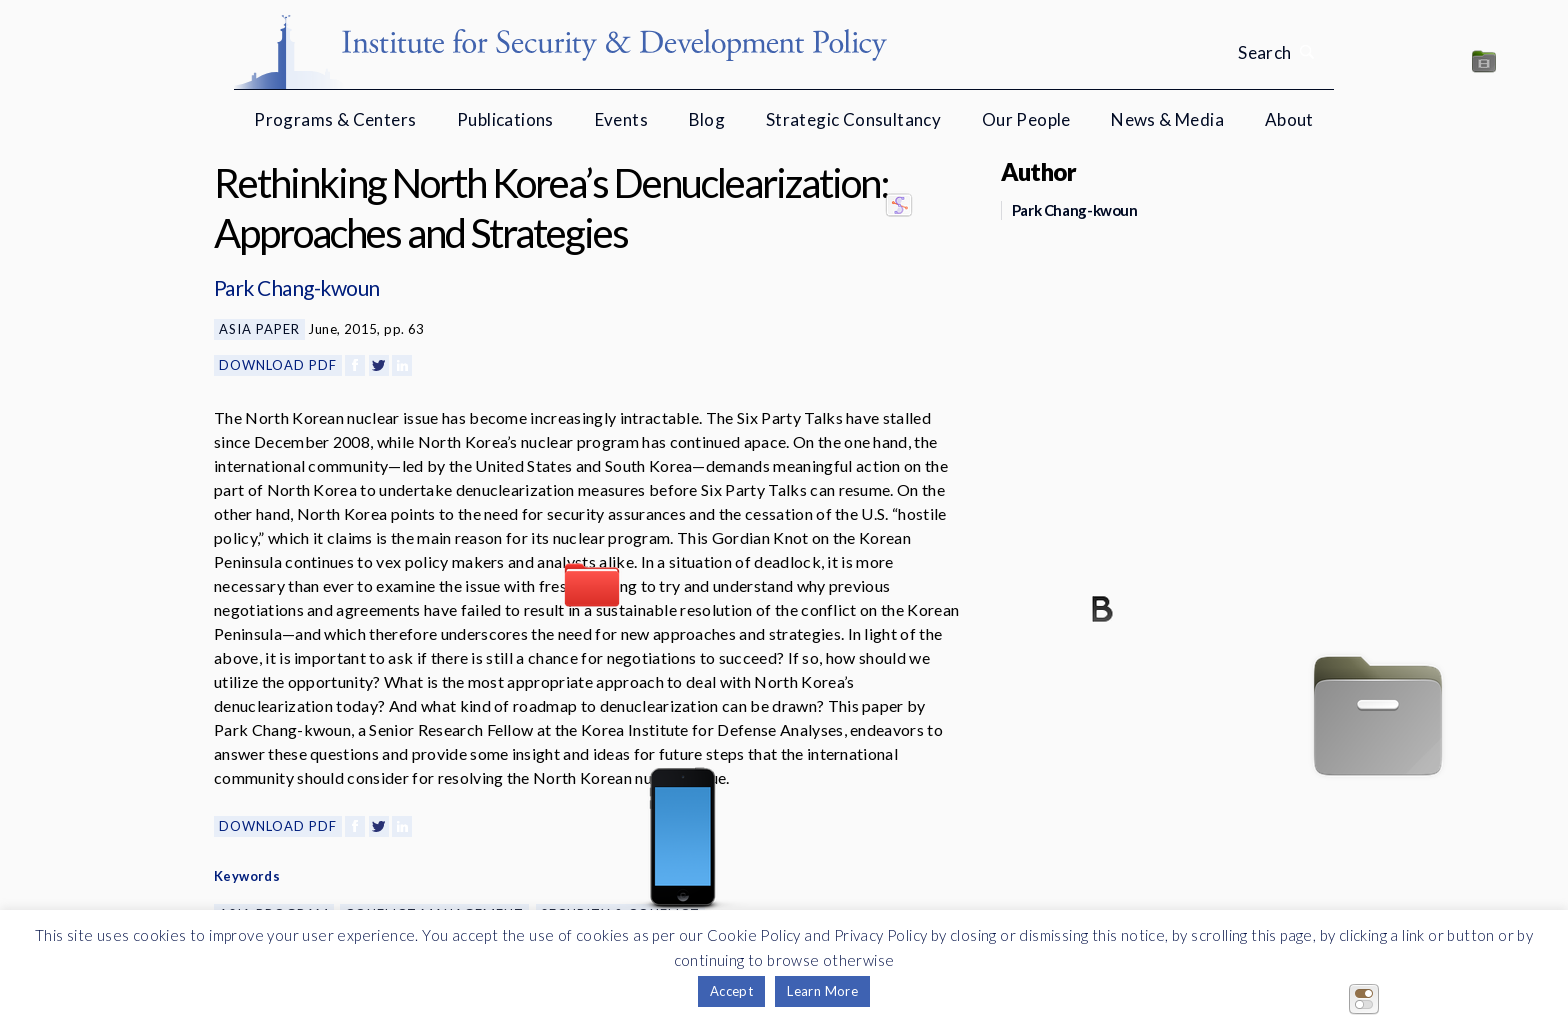 Image resolution: width=1568 pixels, height=1024 pixels. What do you see at coordinates (1364, 999) in the screenshot?
I see `open system tweaks or customization settings` at bounding box center [1364, 999].